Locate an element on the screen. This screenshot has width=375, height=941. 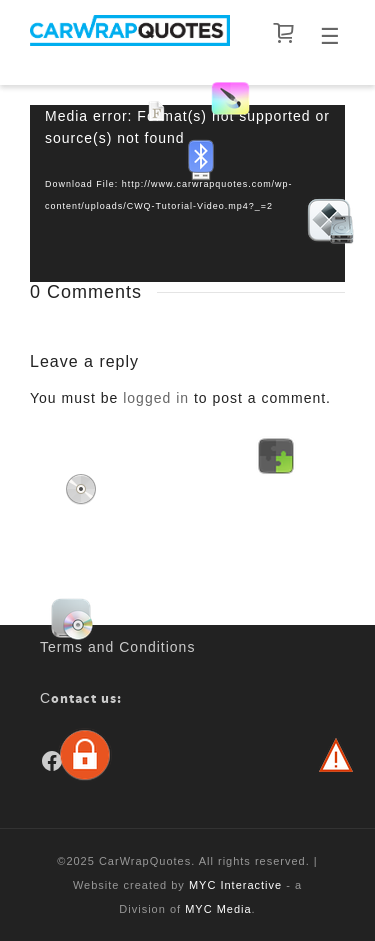
launch boot camp assistant to install windows on your mac is located at coordinates (329, 220).